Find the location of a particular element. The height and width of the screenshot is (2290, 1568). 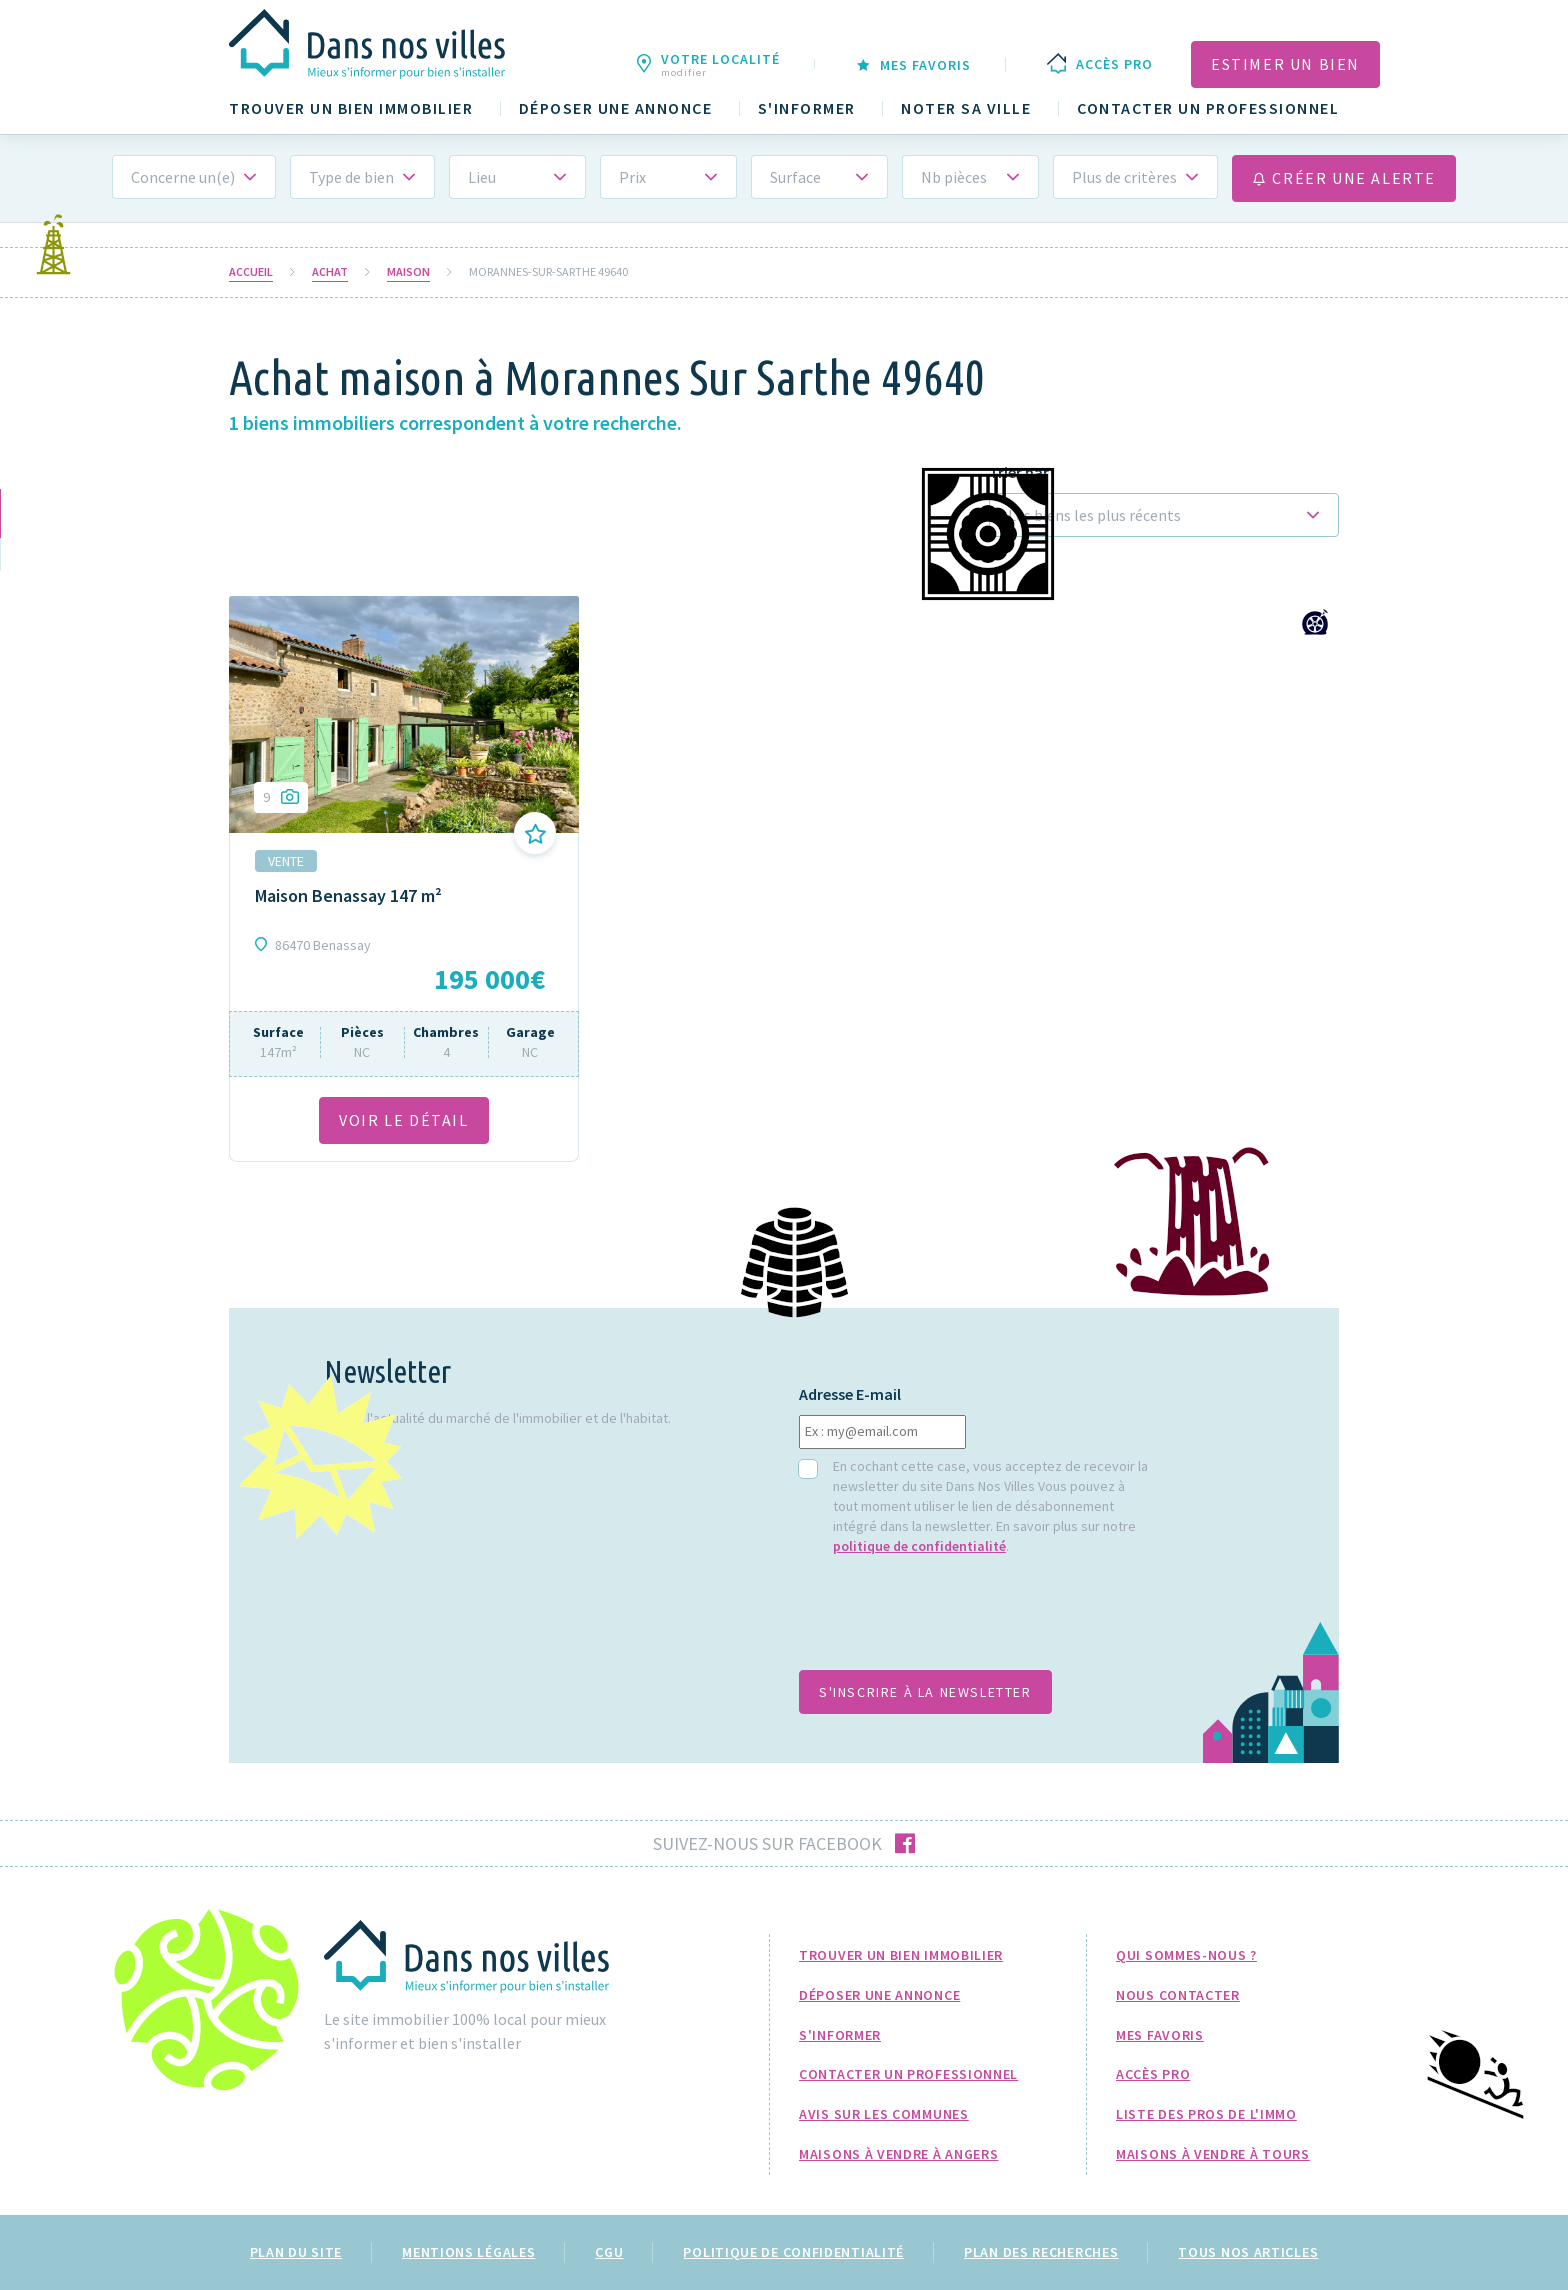

report a flat tire or vehicle issue is located at coordinates (1315, 622).